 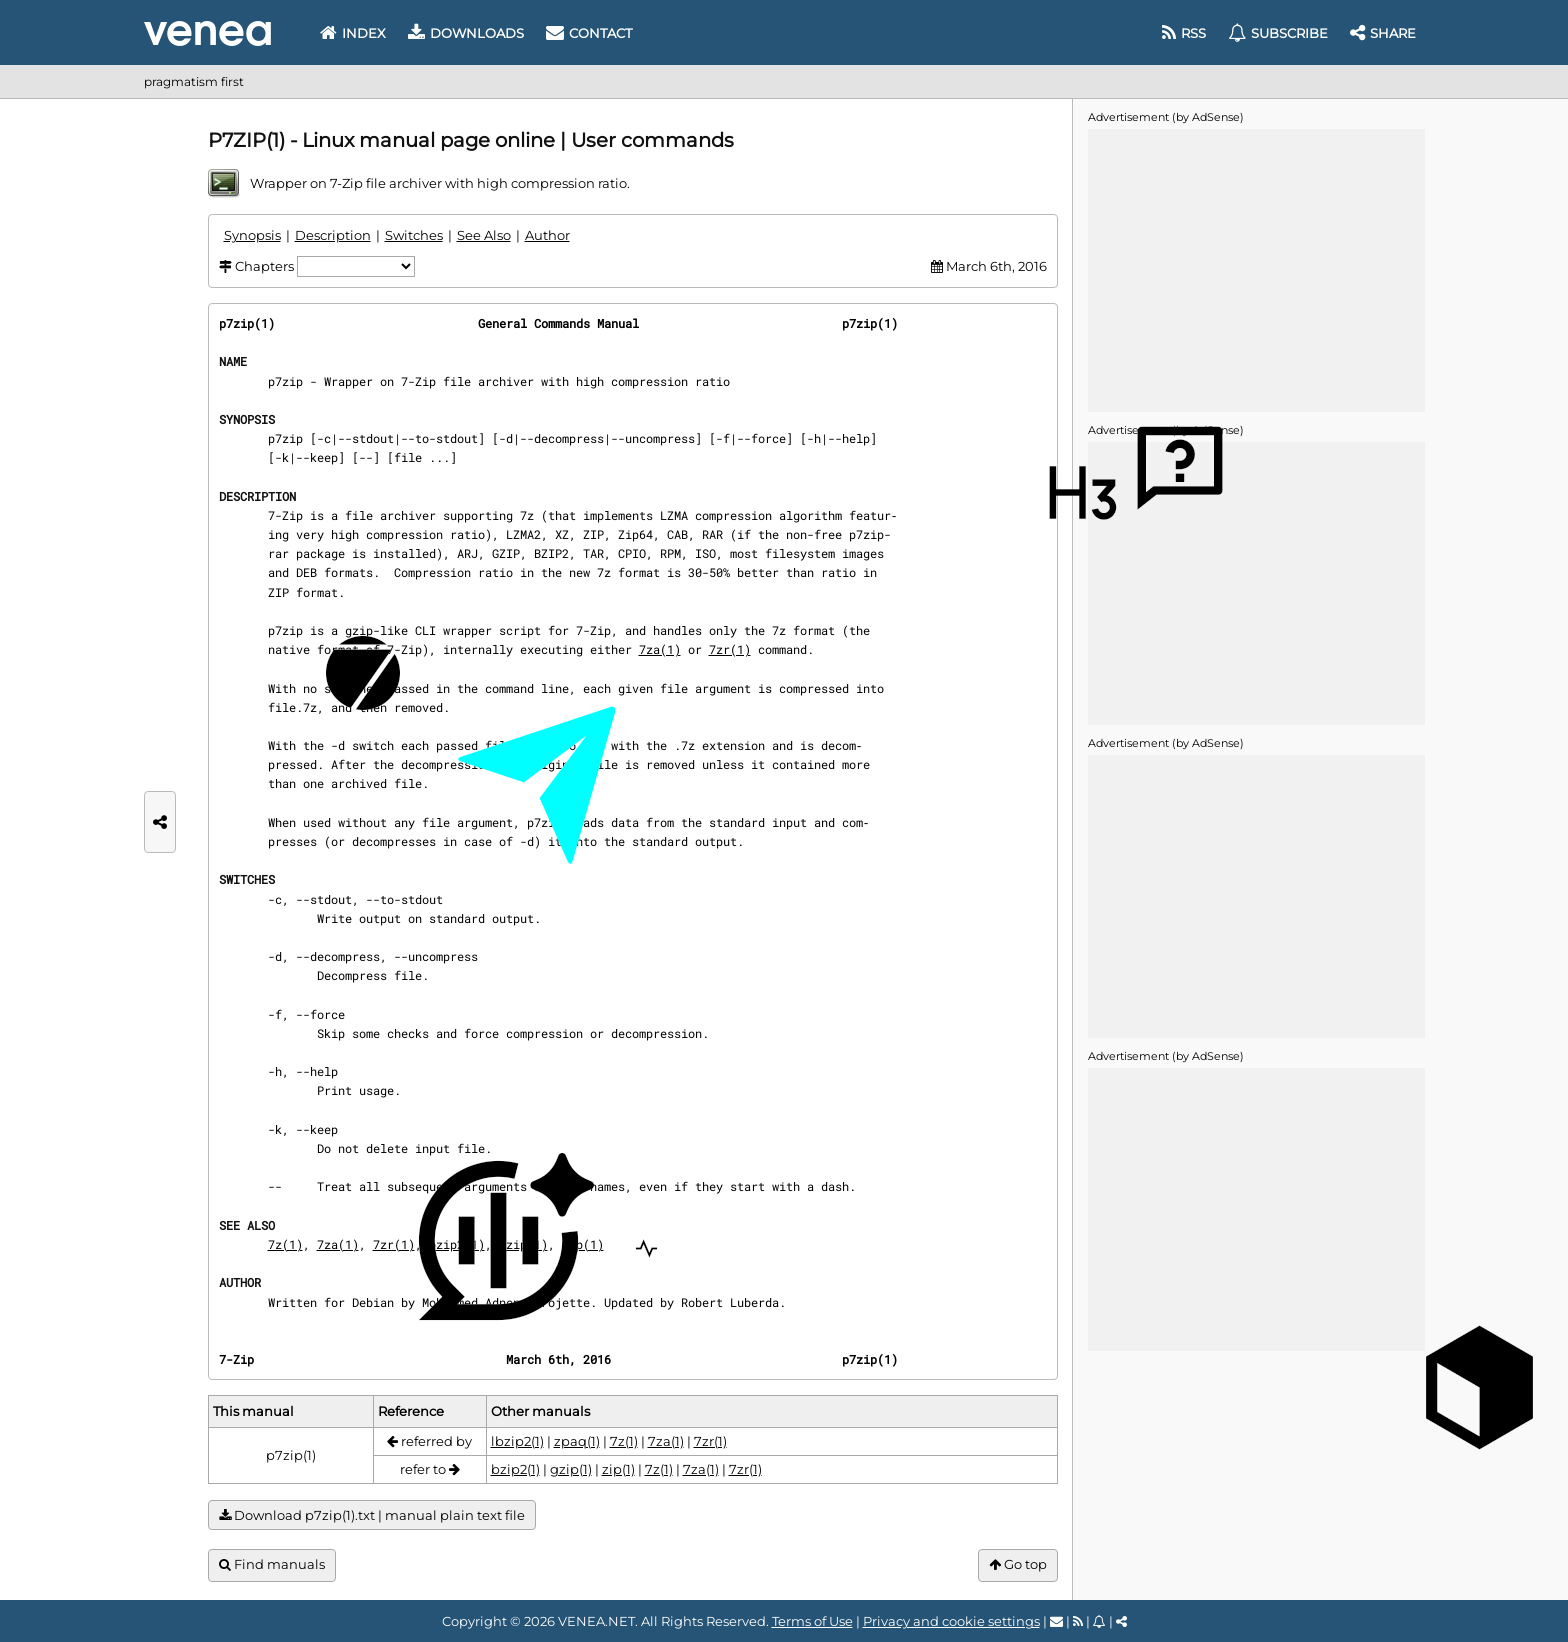 What do you see at coordinates (363, 673) in the screenshot?
I see `Framework7 mobile framework logo` at bounding box center [363, 673].